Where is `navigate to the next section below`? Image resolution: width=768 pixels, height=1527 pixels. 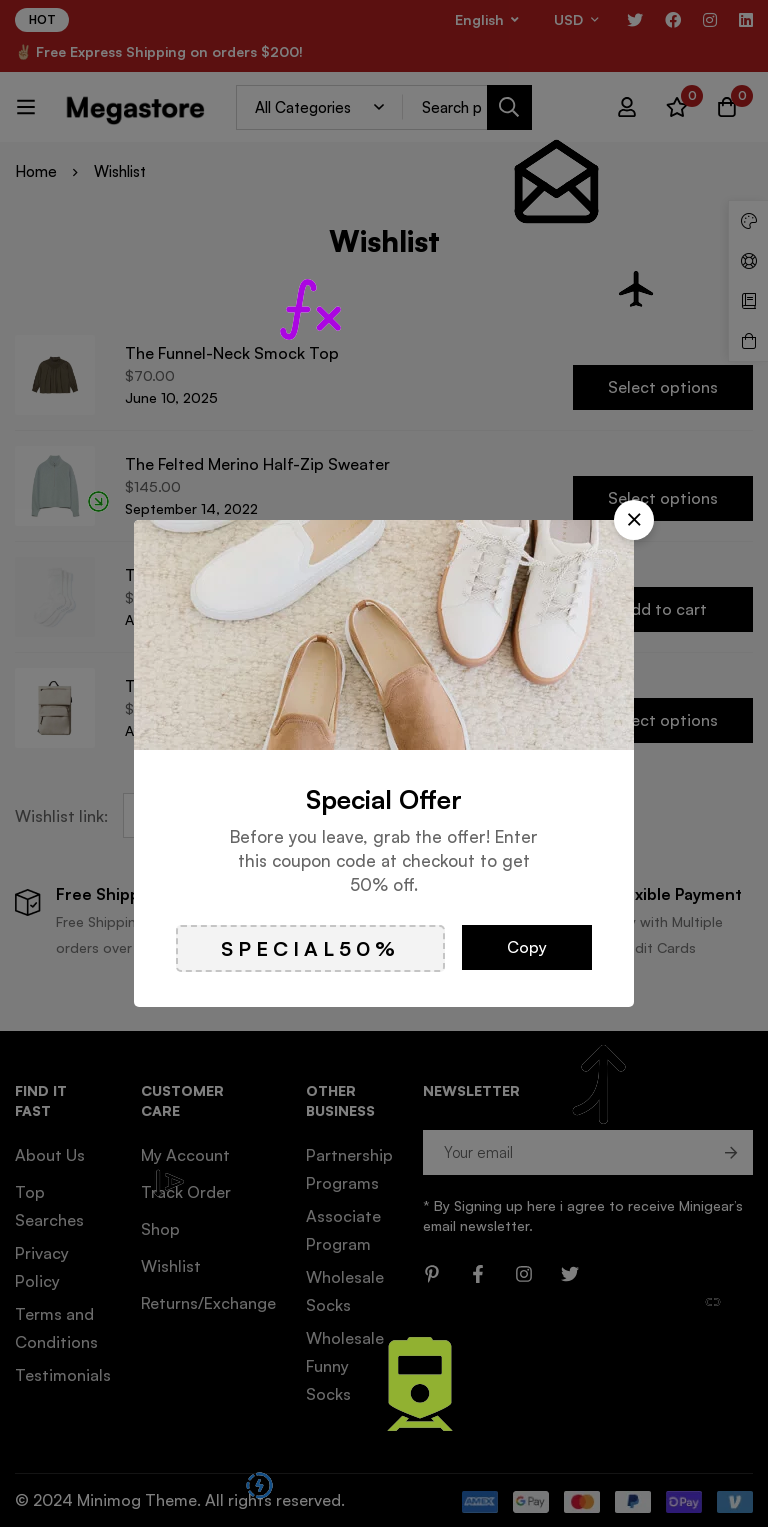
navigate to the next section below is located at coordinates (98, 501).